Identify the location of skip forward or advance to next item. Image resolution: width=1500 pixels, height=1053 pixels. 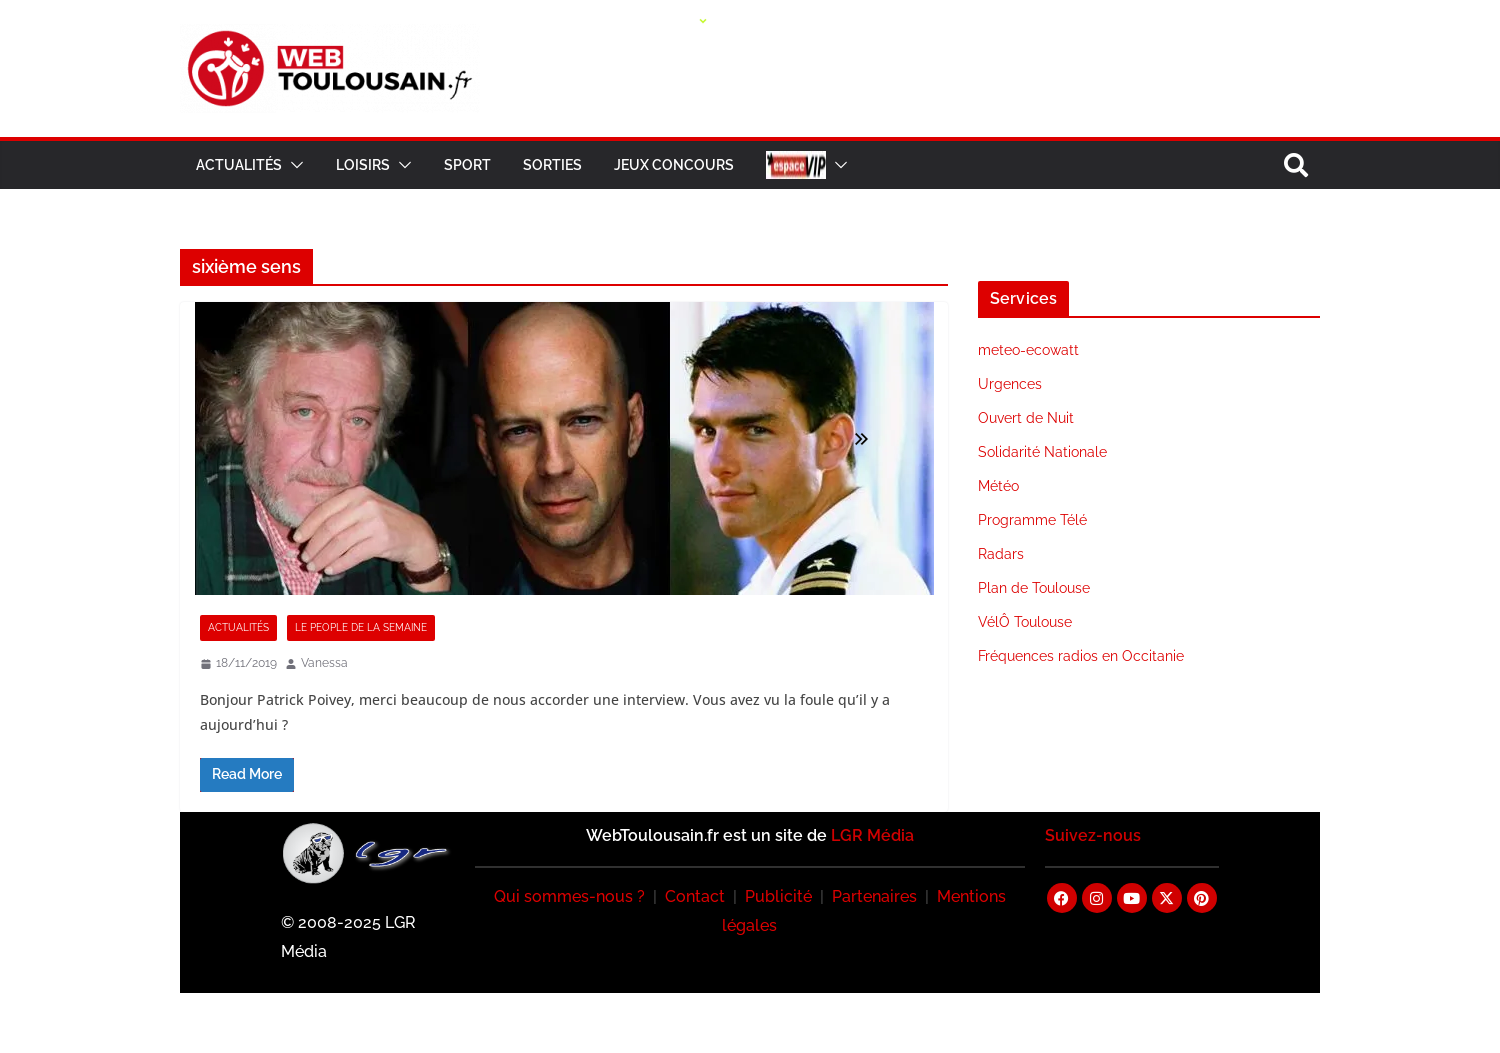
(861, 439).